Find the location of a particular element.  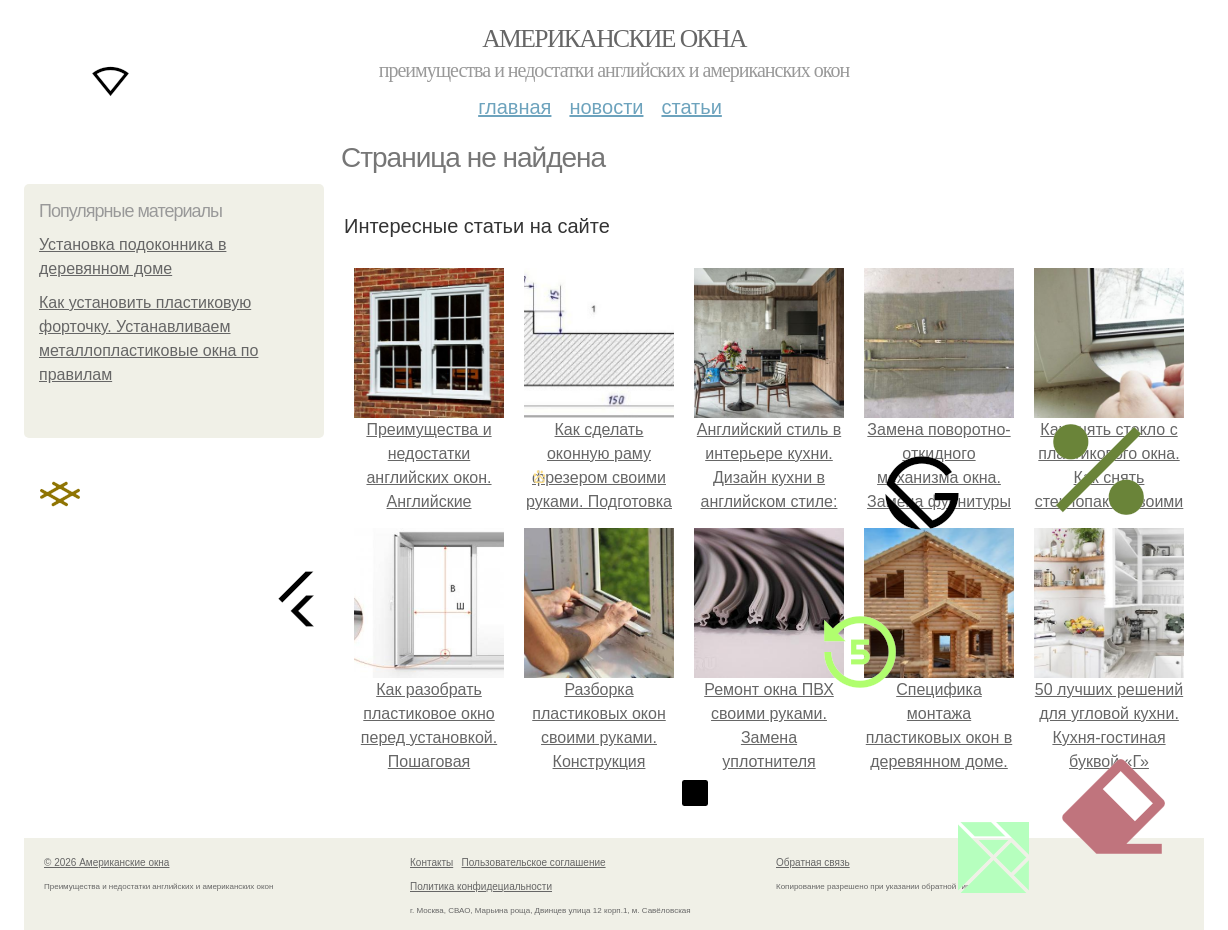

erase or clear content is located at coordinates (1116, 808).